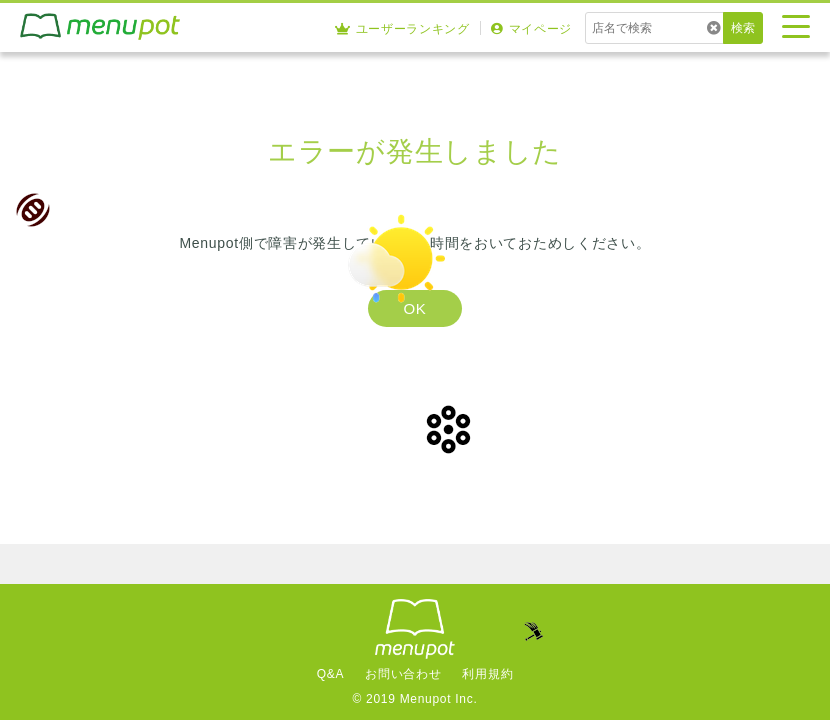 The image size is (830, 720). I want to click on indicates a ban or moderation action, so click(534, 632).